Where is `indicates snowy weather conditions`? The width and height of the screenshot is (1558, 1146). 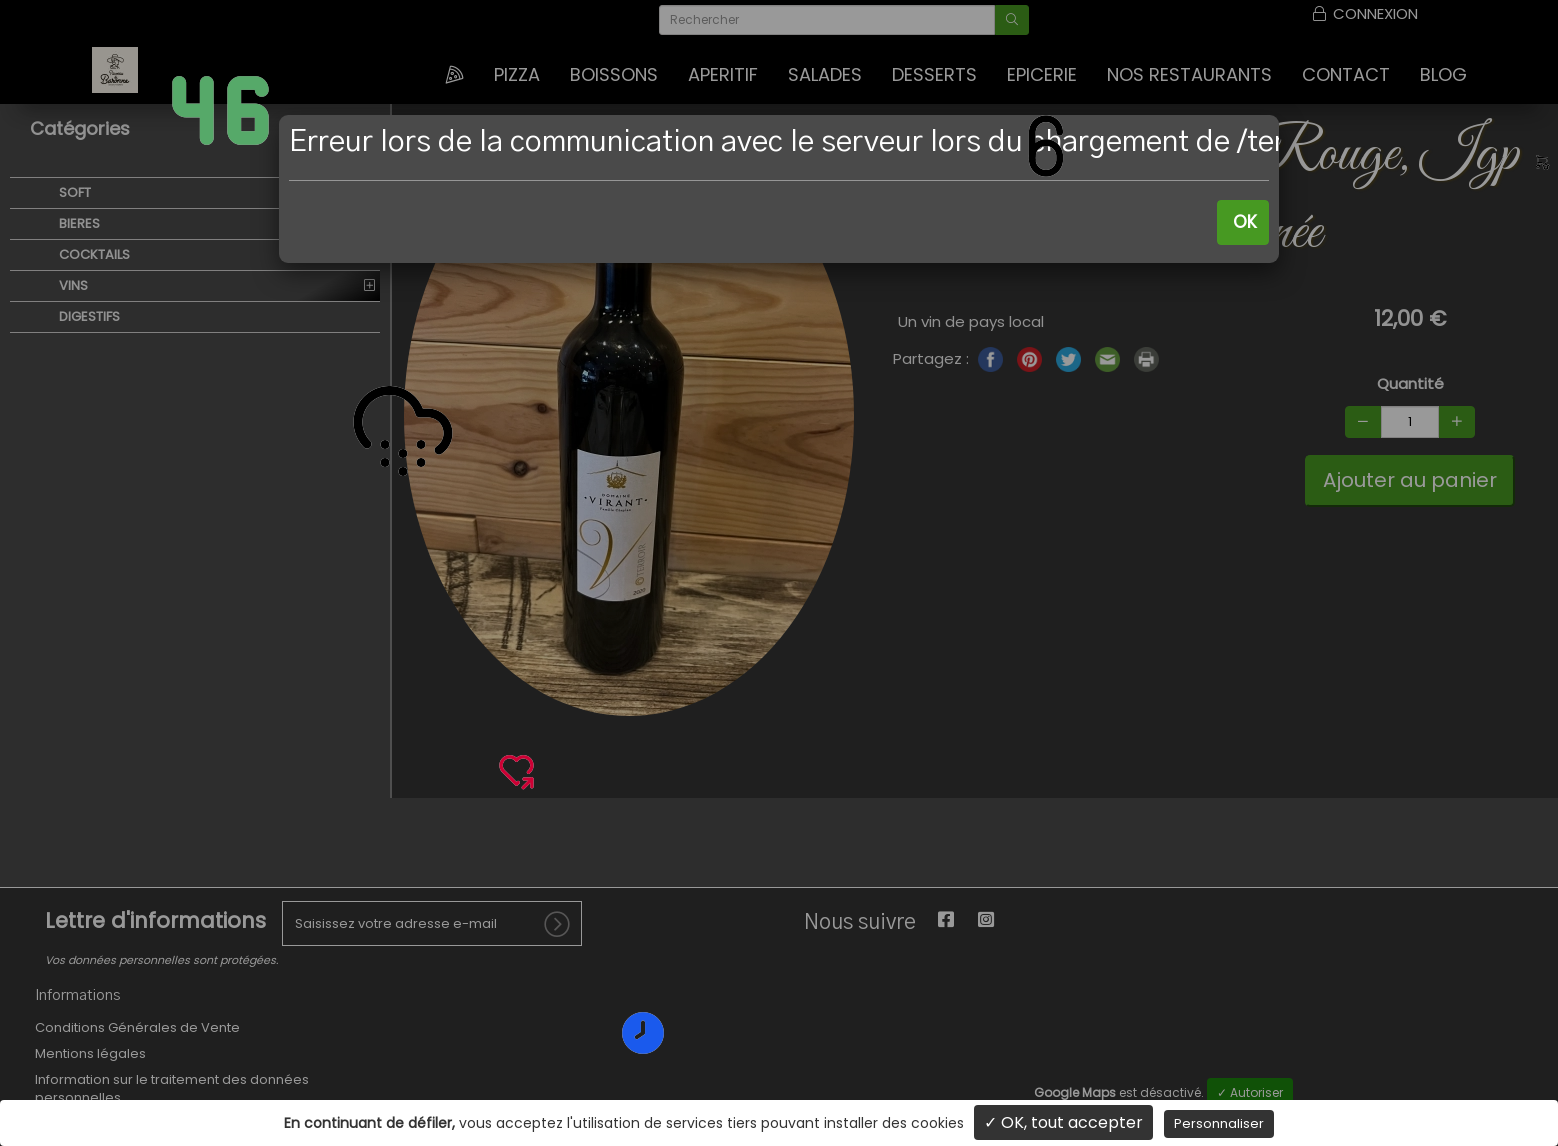
indicates snowy weather conditions is located at coordinates (403, 431).